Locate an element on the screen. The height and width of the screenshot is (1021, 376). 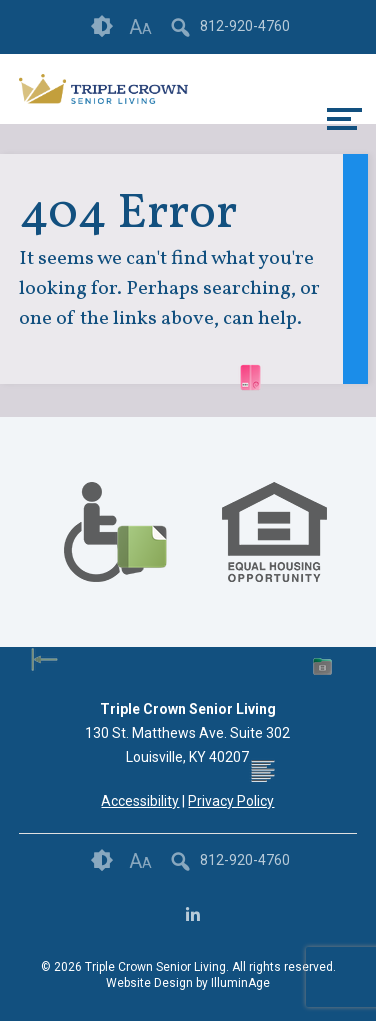
a debian software package file ready for installation is located at coordinates (250, 377).